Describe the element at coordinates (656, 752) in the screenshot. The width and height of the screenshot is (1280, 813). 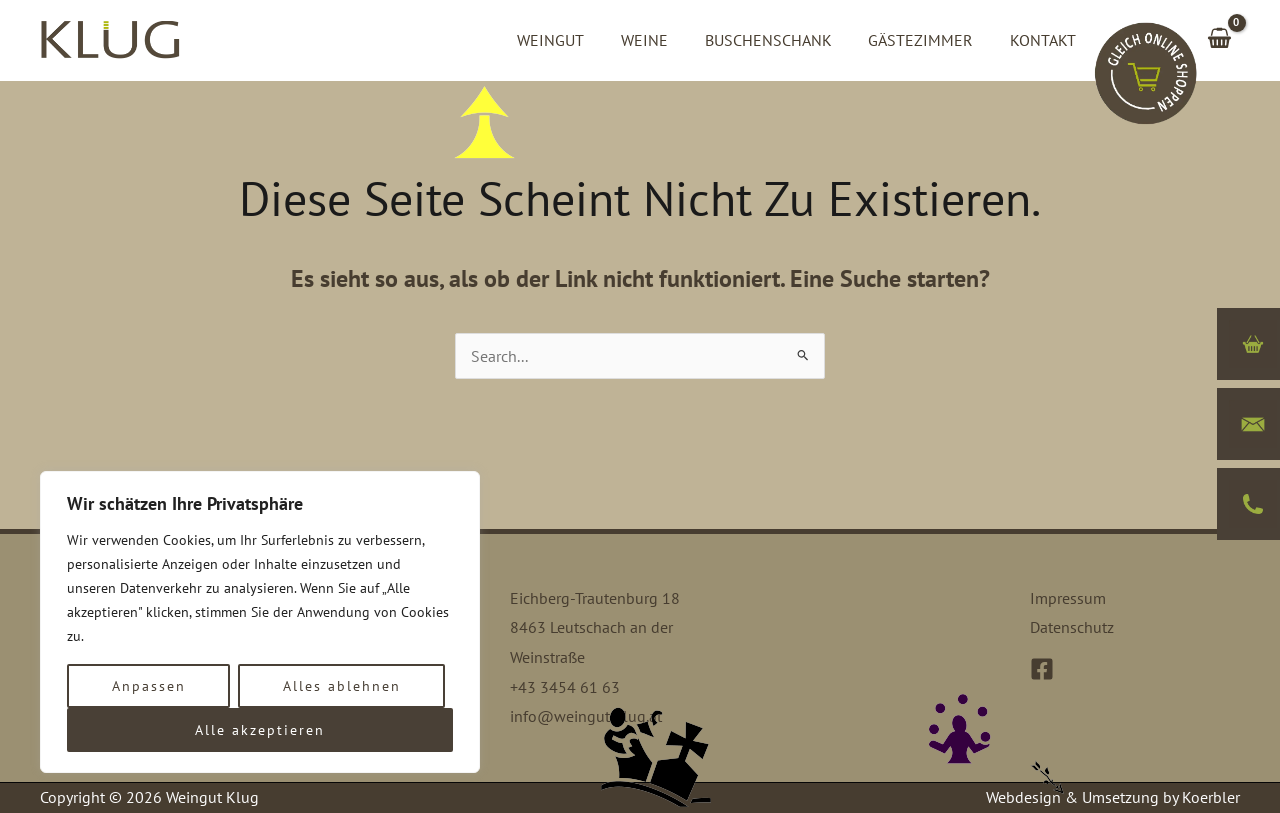
I see `select fomorian enemy type or creature class` at that location.